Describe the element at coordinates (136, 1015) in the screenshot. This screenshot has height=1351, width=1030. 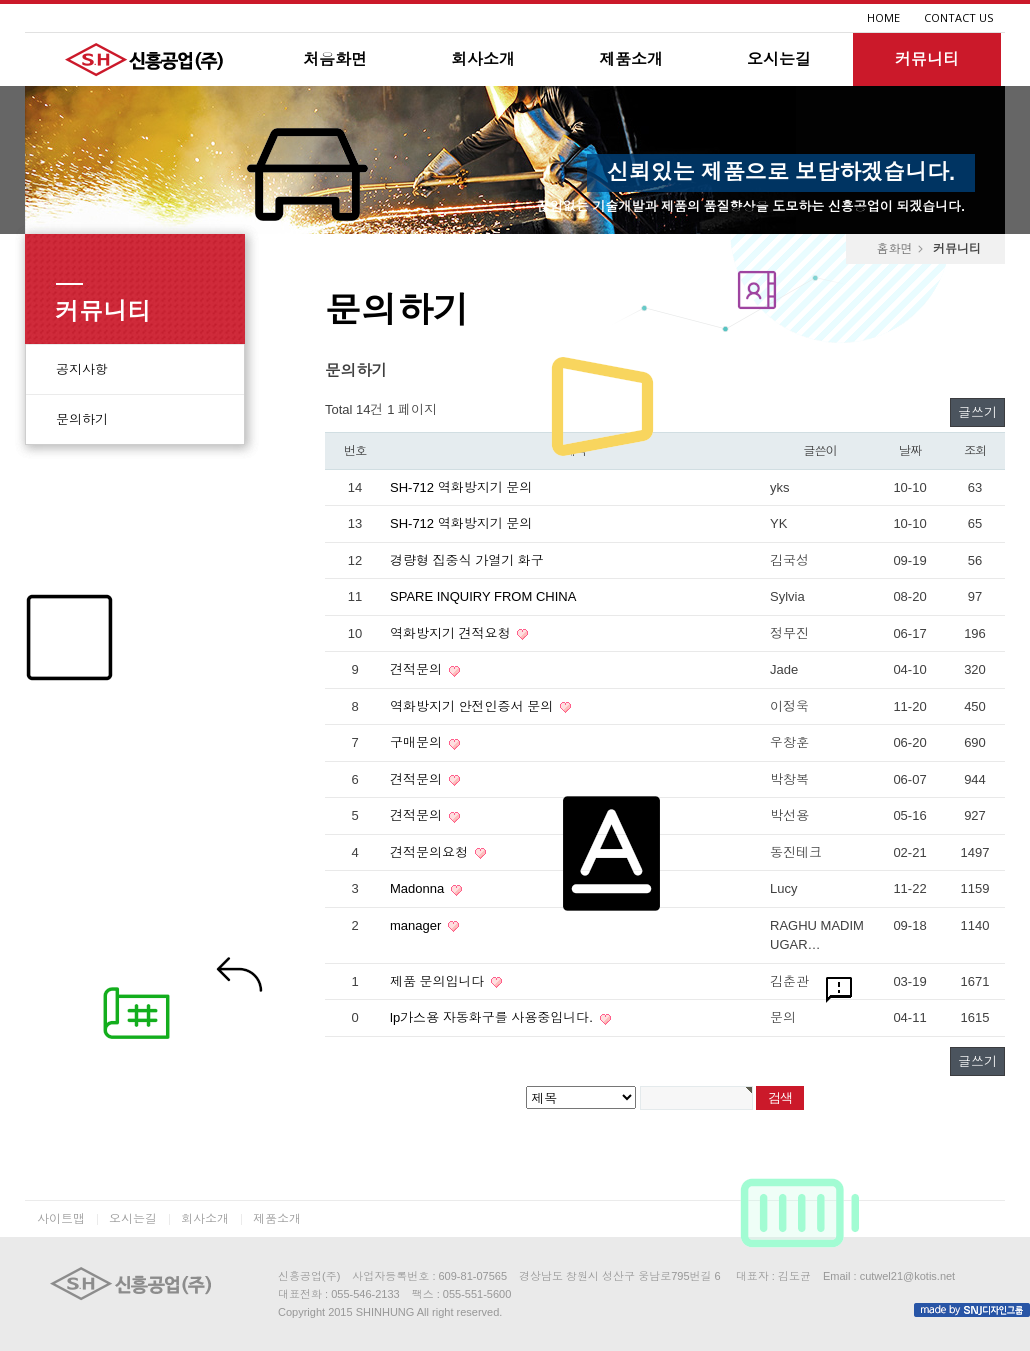
I see `view project blueprints or technical plans` at that location.